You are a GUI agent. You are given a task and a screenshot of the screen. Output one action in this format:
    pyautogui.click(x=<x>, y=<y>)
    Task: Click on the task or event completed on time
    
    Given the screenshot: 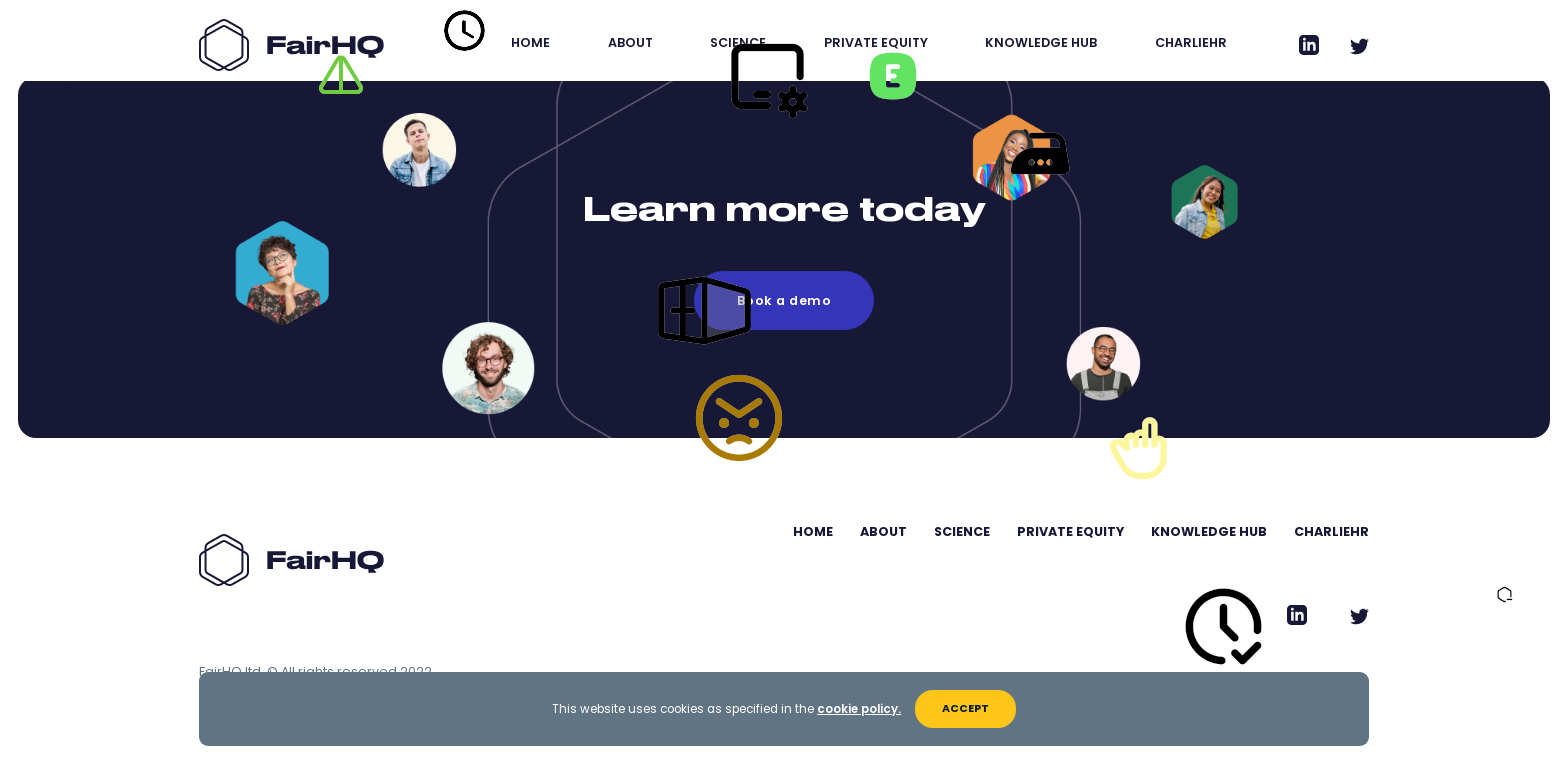 What is the action you would take?
    pyautogui.click(x=1223, y=626)
    